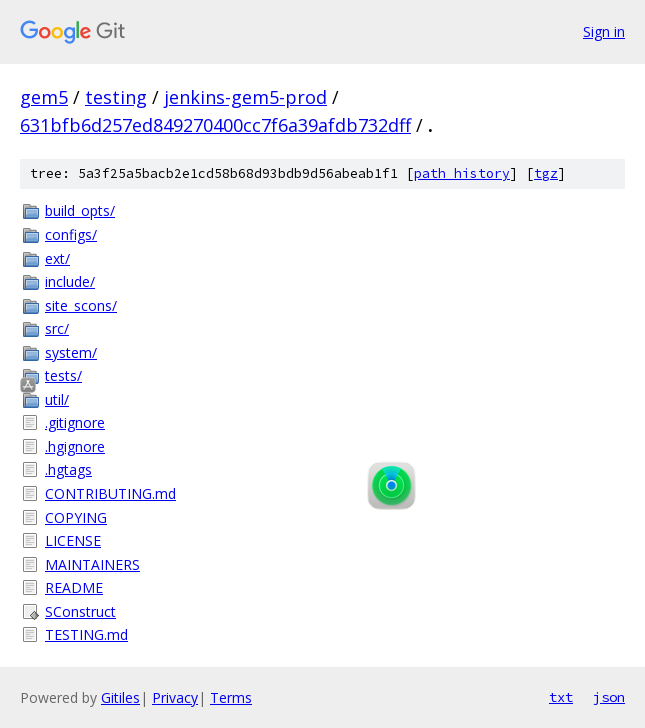 This screenshot has height=728, width=645. What do you see at coordinates (391, 485) in the screenshot?
I see `open Find My app to locate devices or people` at bounding box center [391, 485].